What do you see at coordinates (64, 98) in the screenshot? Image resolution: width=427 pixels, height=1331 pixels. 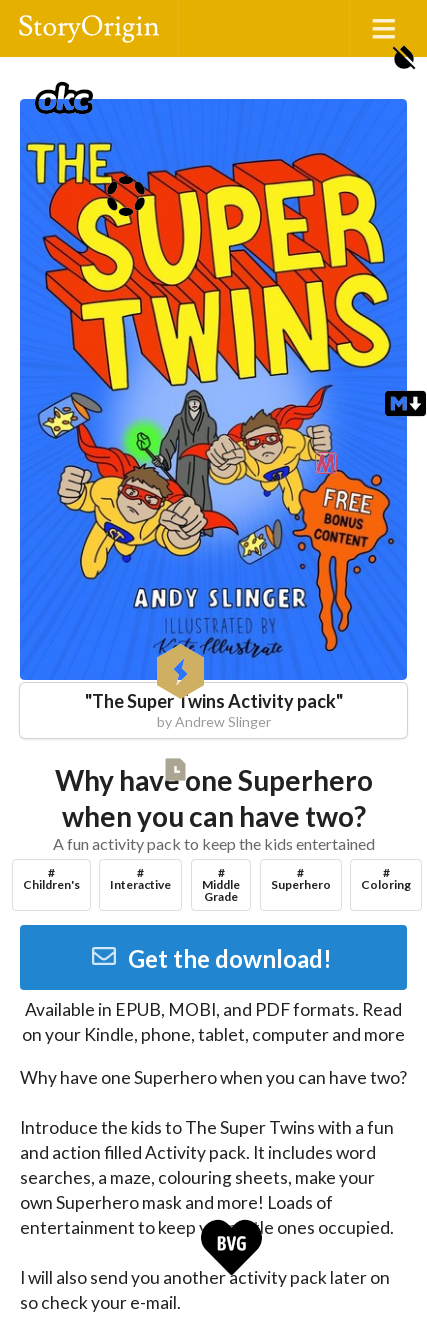 I see `open the OkCupid dating app` at bounding box center [64, 98].